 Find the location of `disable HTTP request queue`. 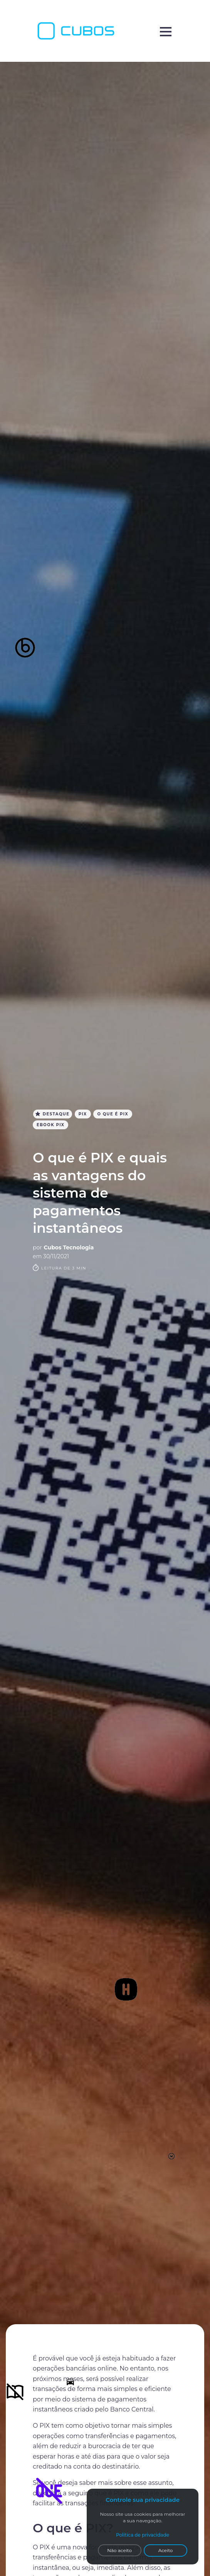

disable HTTP request queue is located at coordinates (49, 2491).